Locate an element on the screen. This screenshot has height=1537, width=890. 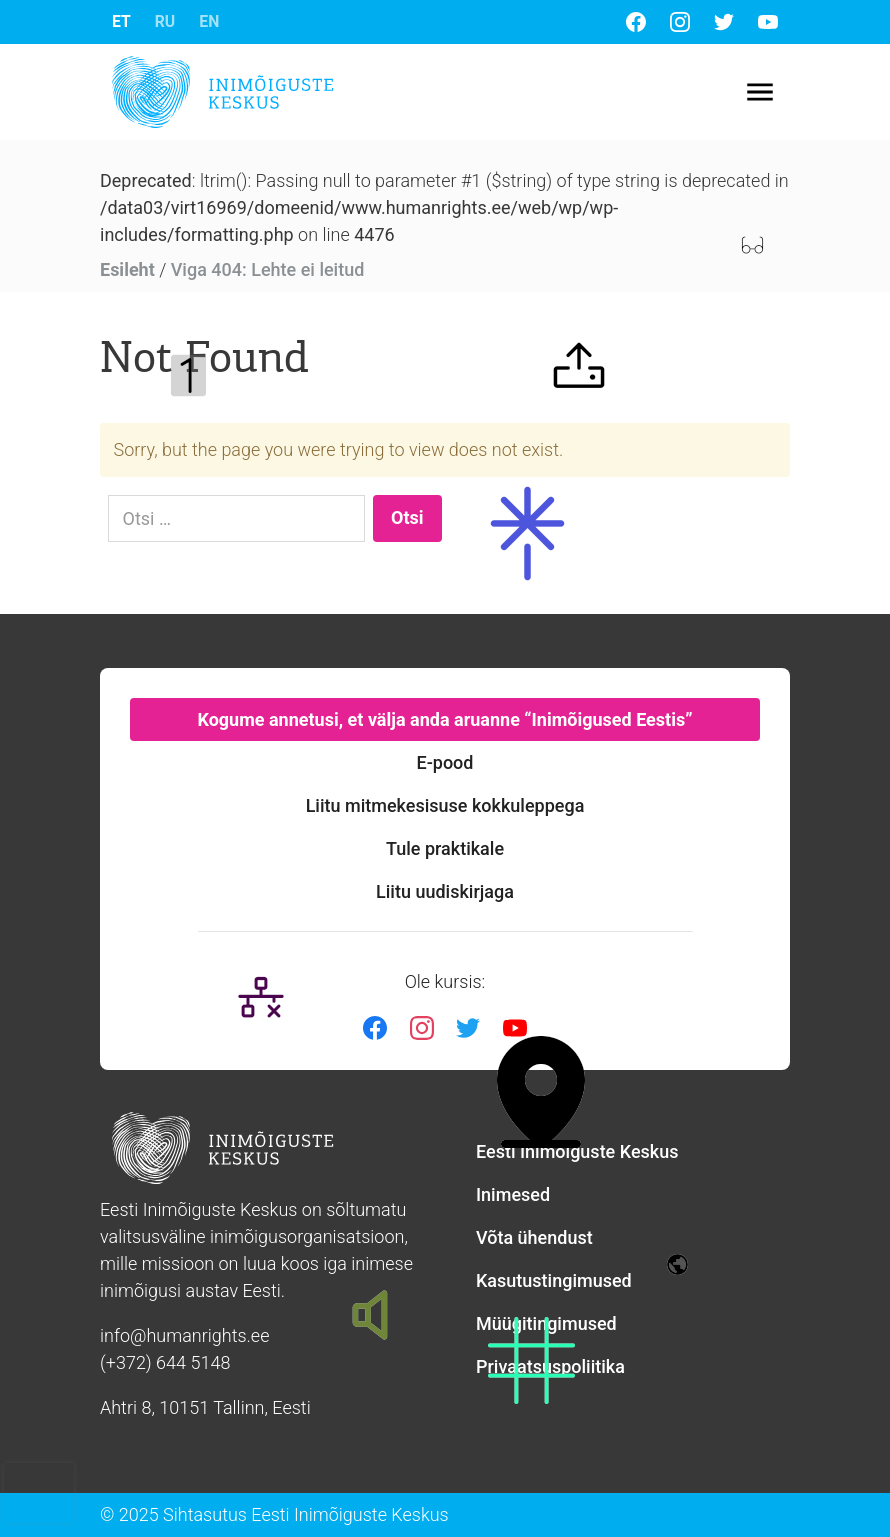
network connection error or failure is located at coordinates (261, 998).